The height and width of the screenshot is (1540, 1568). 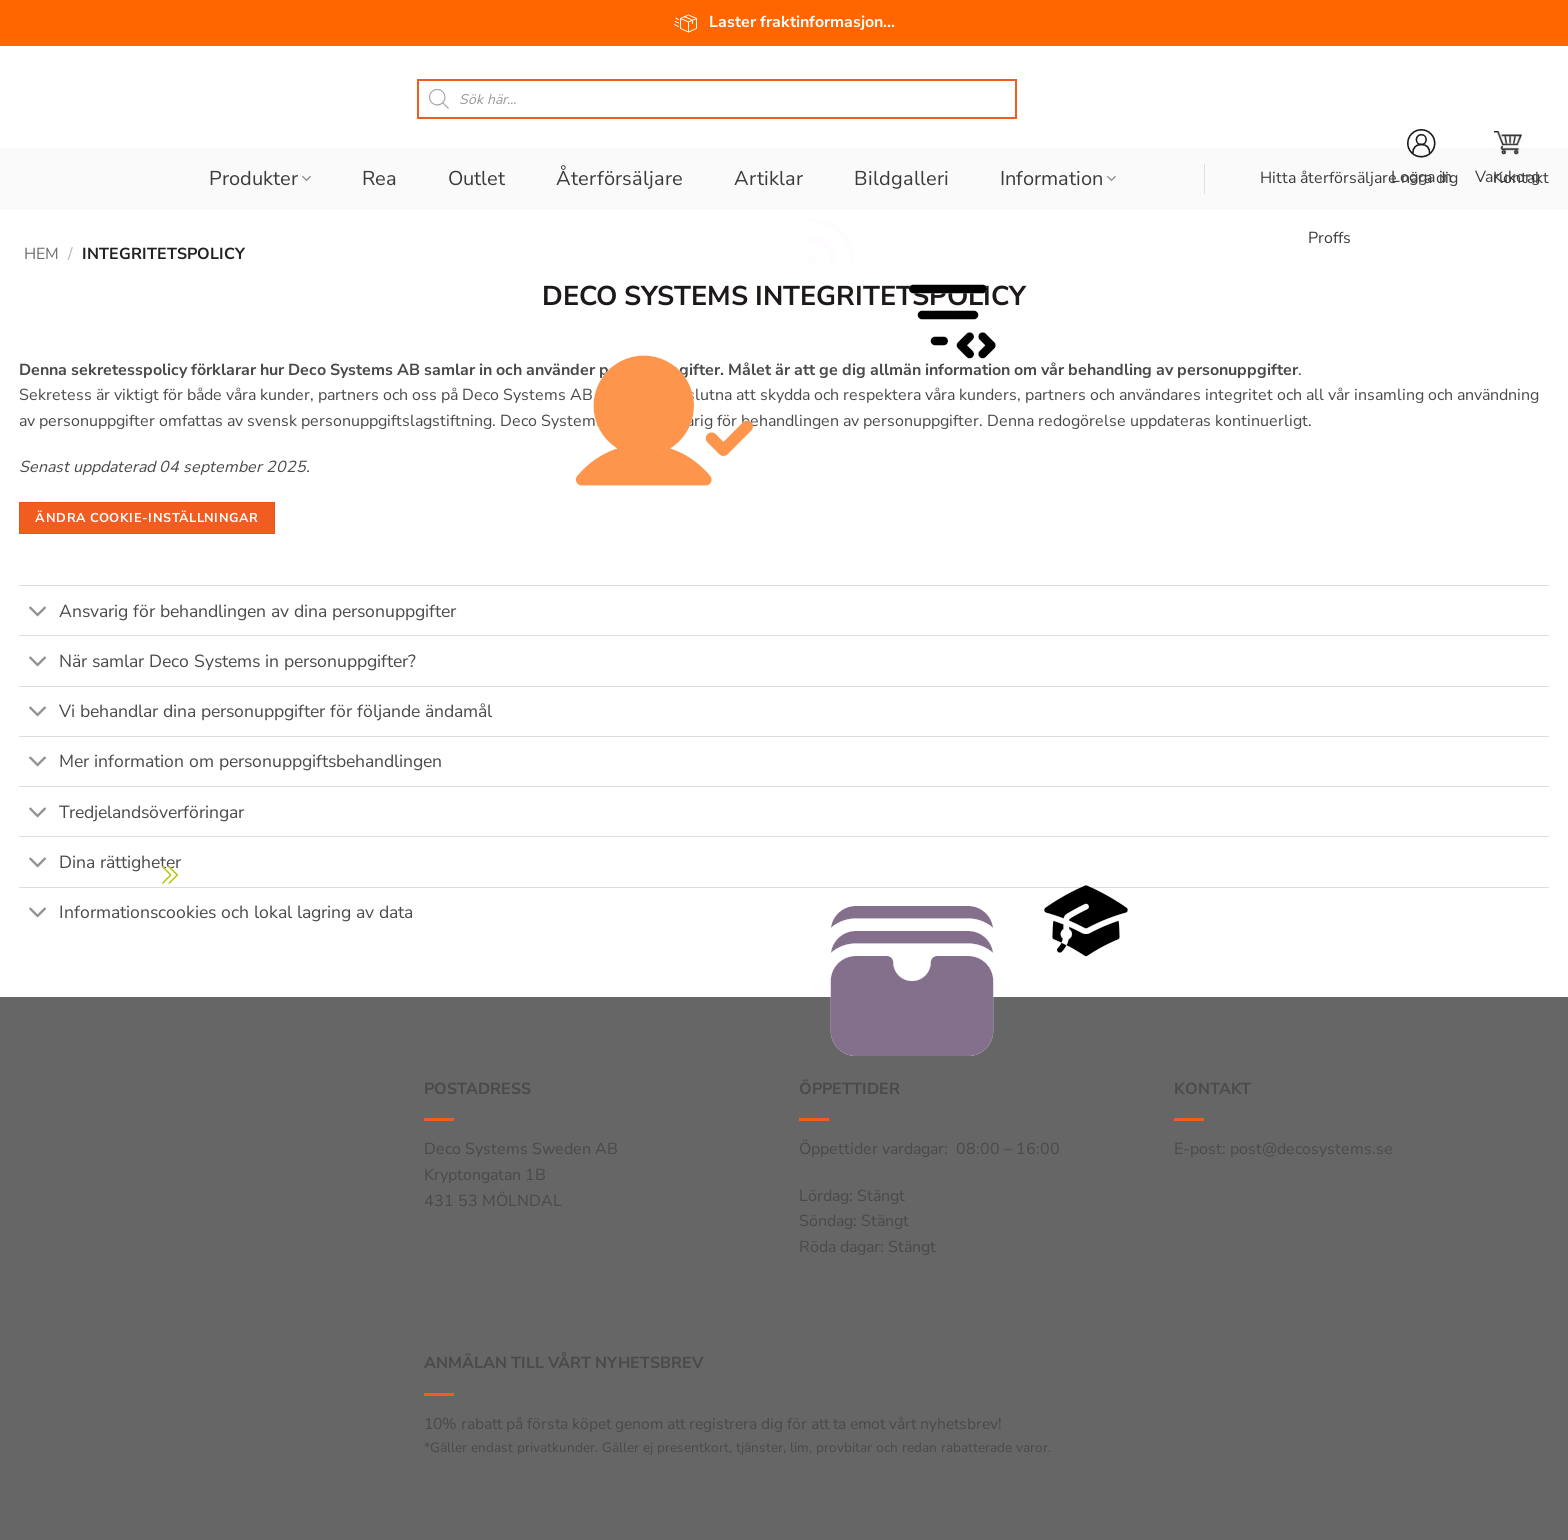 I want to click on access your digital wallet, so click(x=912, y=981).